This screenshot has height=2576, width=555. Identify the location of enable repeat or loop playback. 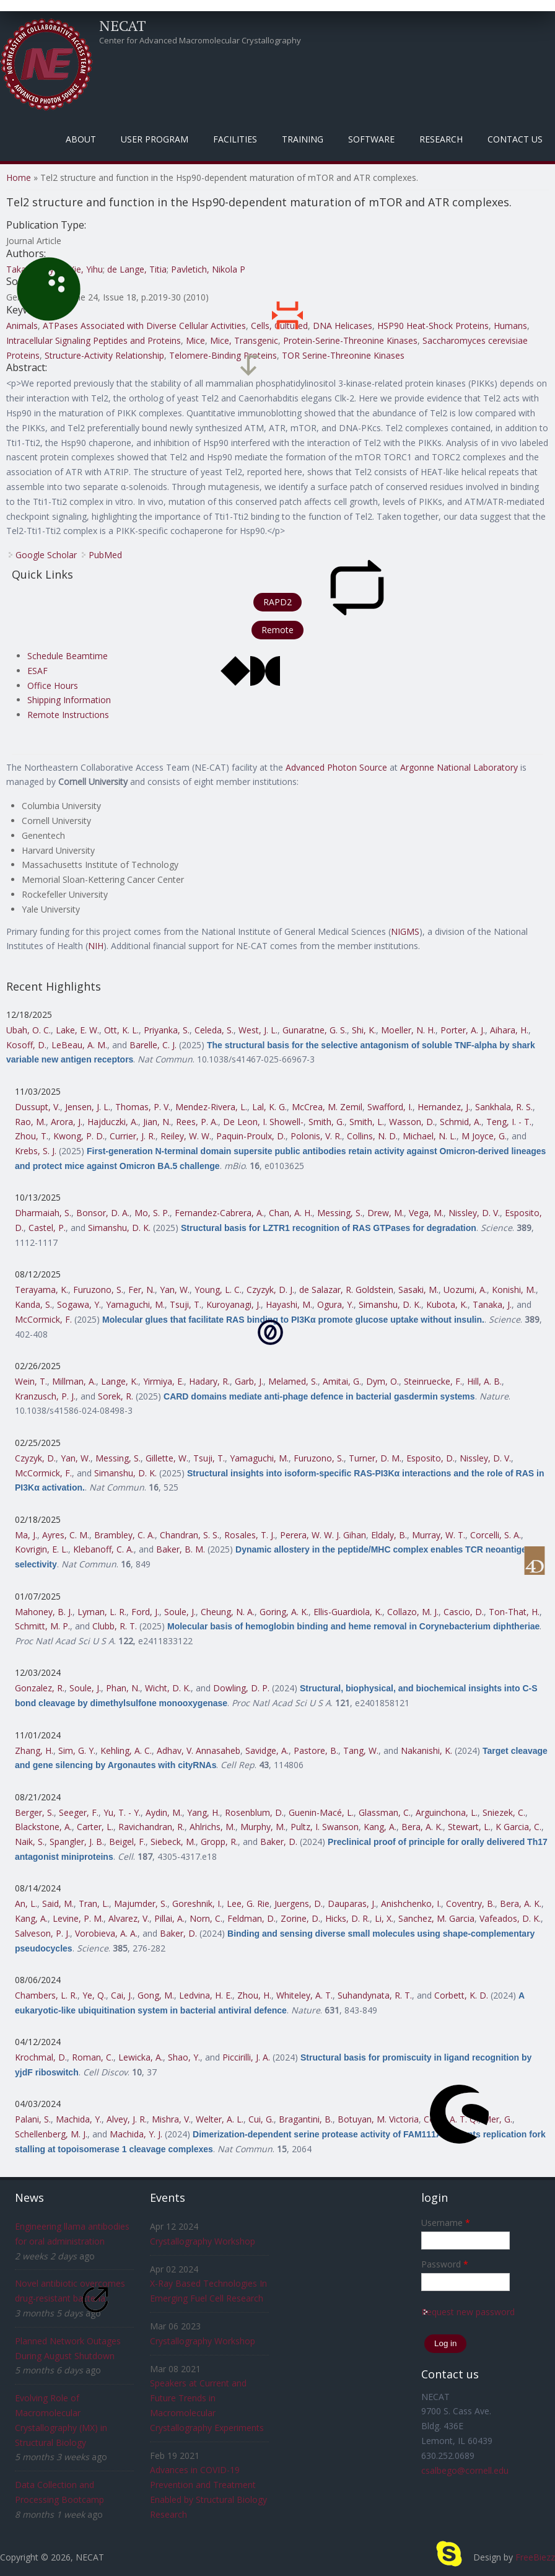
(357, 587).